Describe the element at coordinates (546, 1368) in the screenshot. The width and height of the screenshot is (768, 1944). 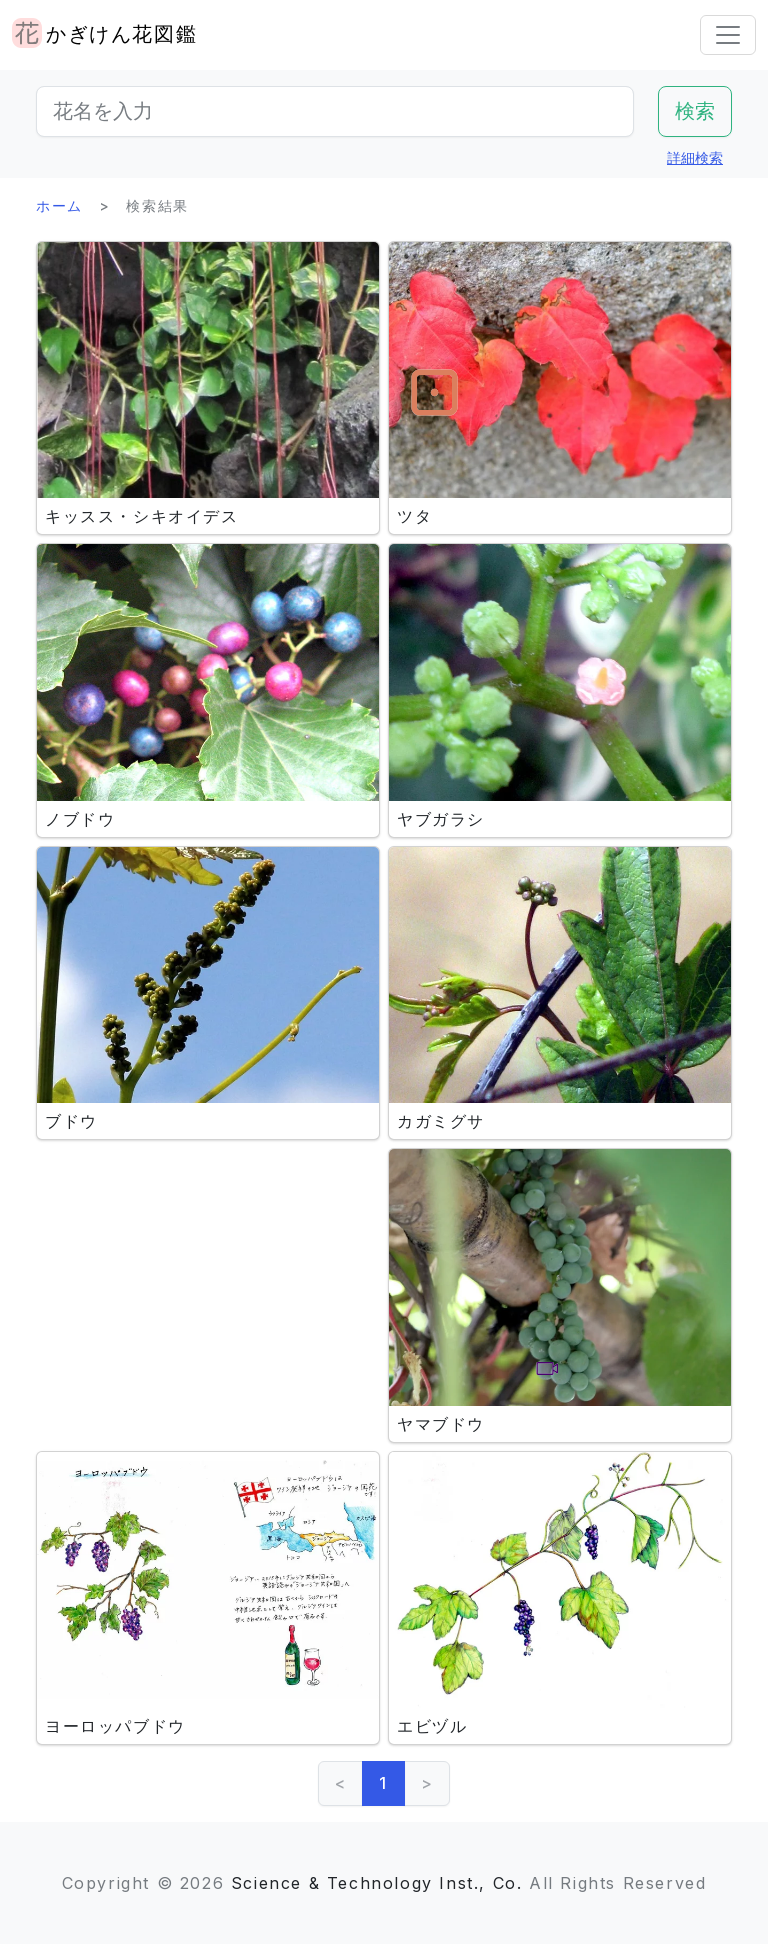
I see `start a video call` at that location.